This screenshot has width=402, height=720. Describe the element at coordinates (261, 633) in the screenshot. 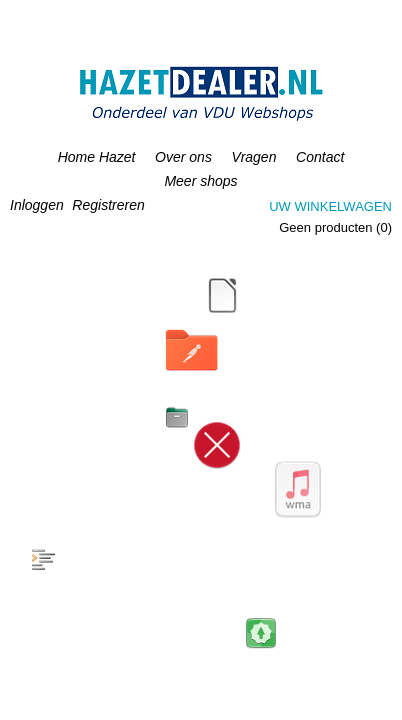

I see `access operating system updates` at that location.